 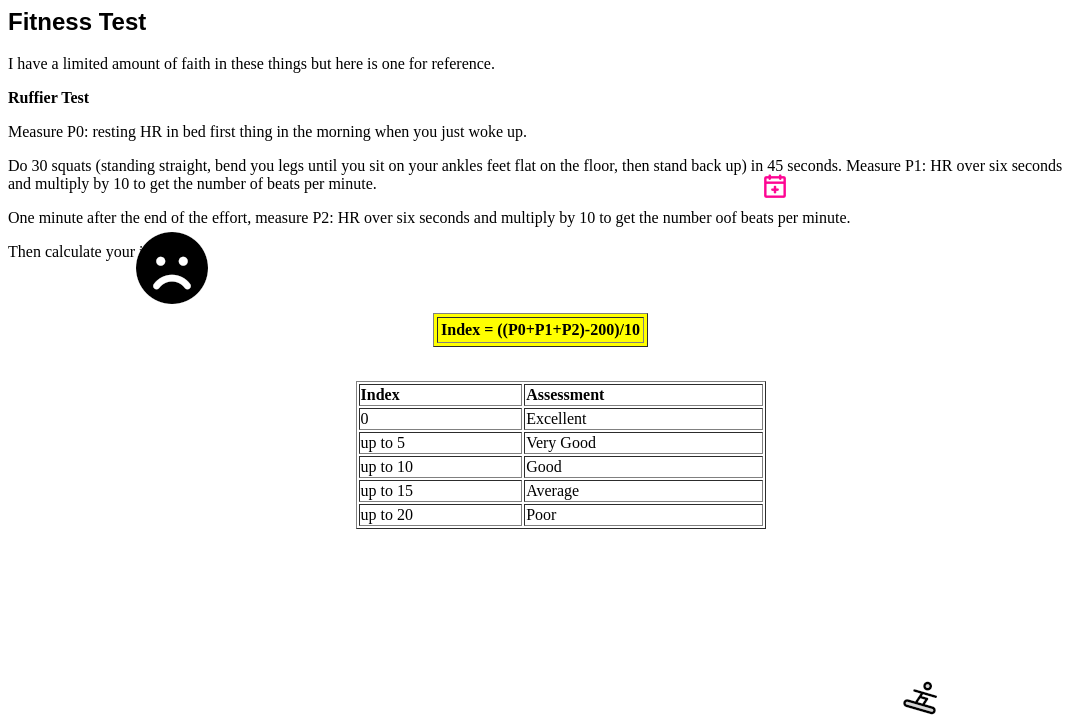 I want to click on submit negative feedback or rating, so click(x=172, y=268).